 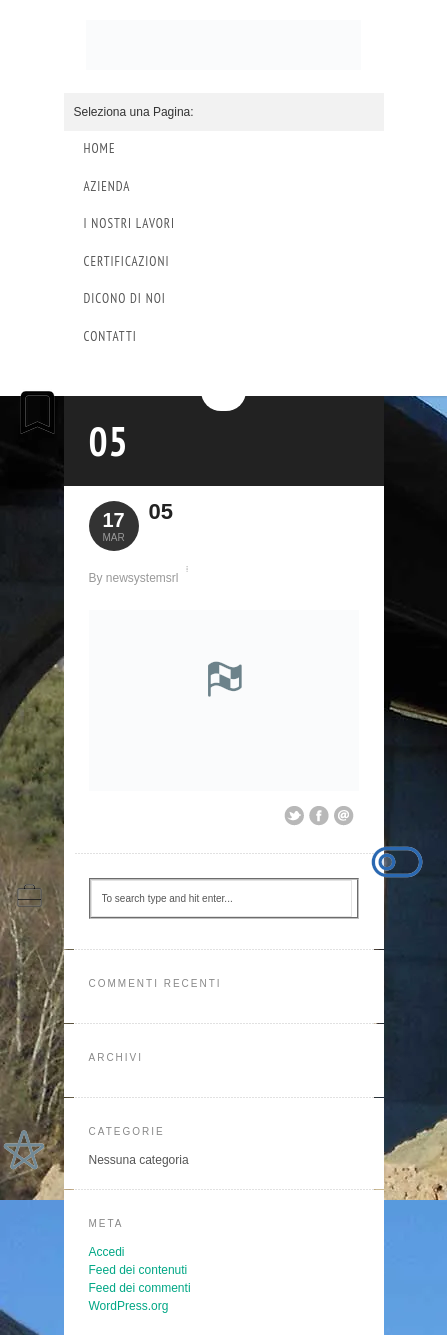 What do you see at coordinates (29, 896) in the screenshot?
I see `access travel or trip details` at bounding box center [29, 896].